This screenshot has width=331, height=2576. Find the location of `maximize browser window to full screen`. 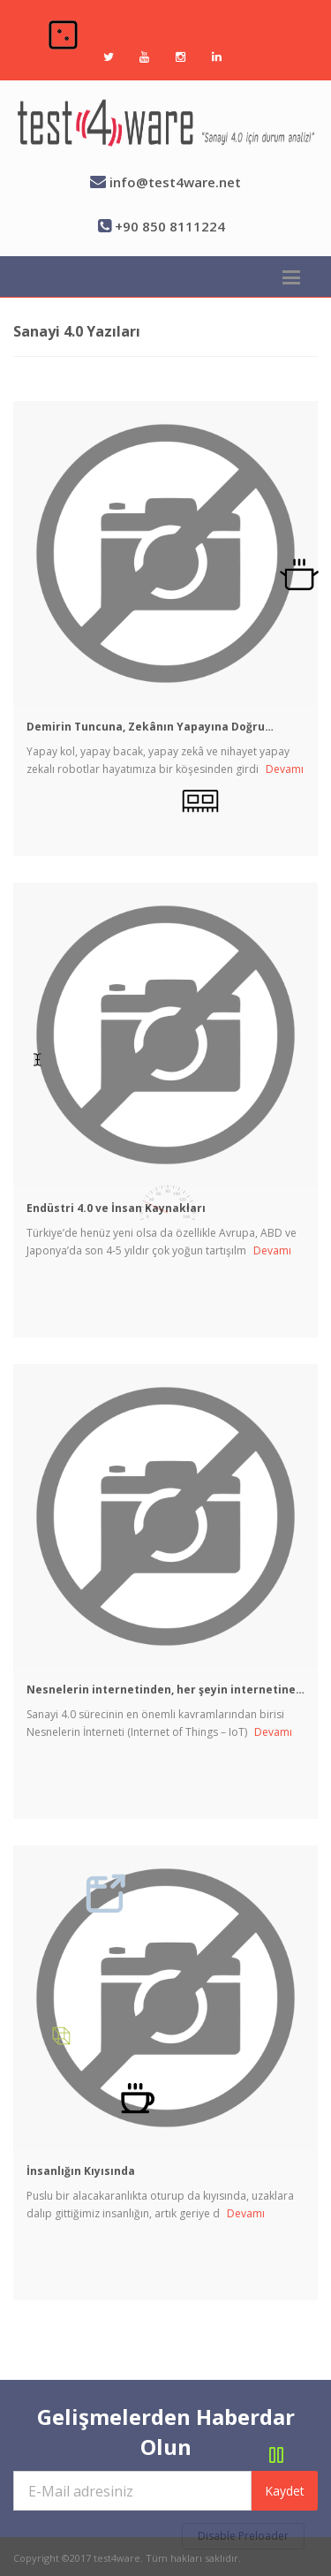

maximize browser window to full screen is located at coordinates (104, 1894).